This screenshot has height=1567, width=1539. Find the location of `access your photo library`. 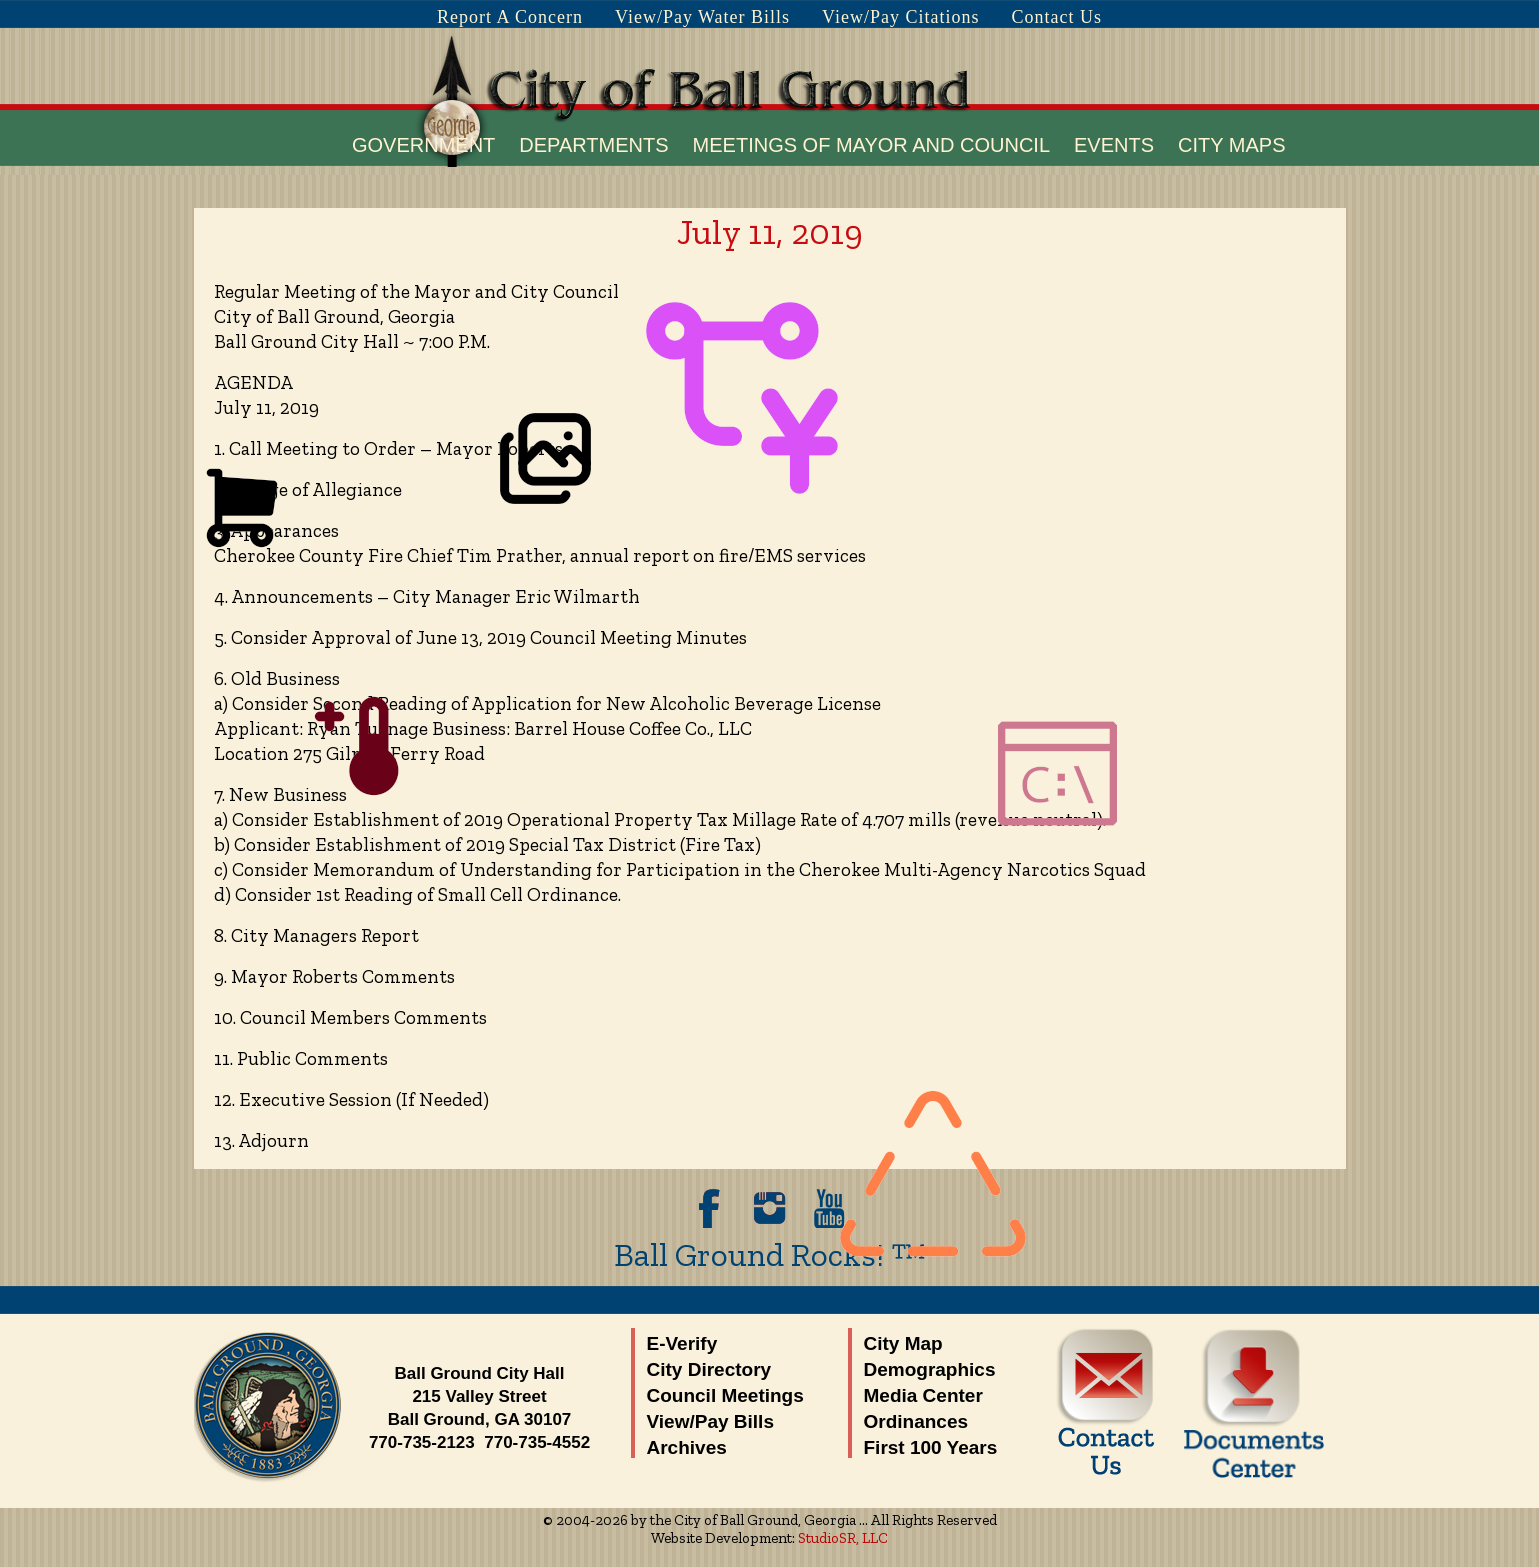

access your photo library is located at coordinates (545, 458).